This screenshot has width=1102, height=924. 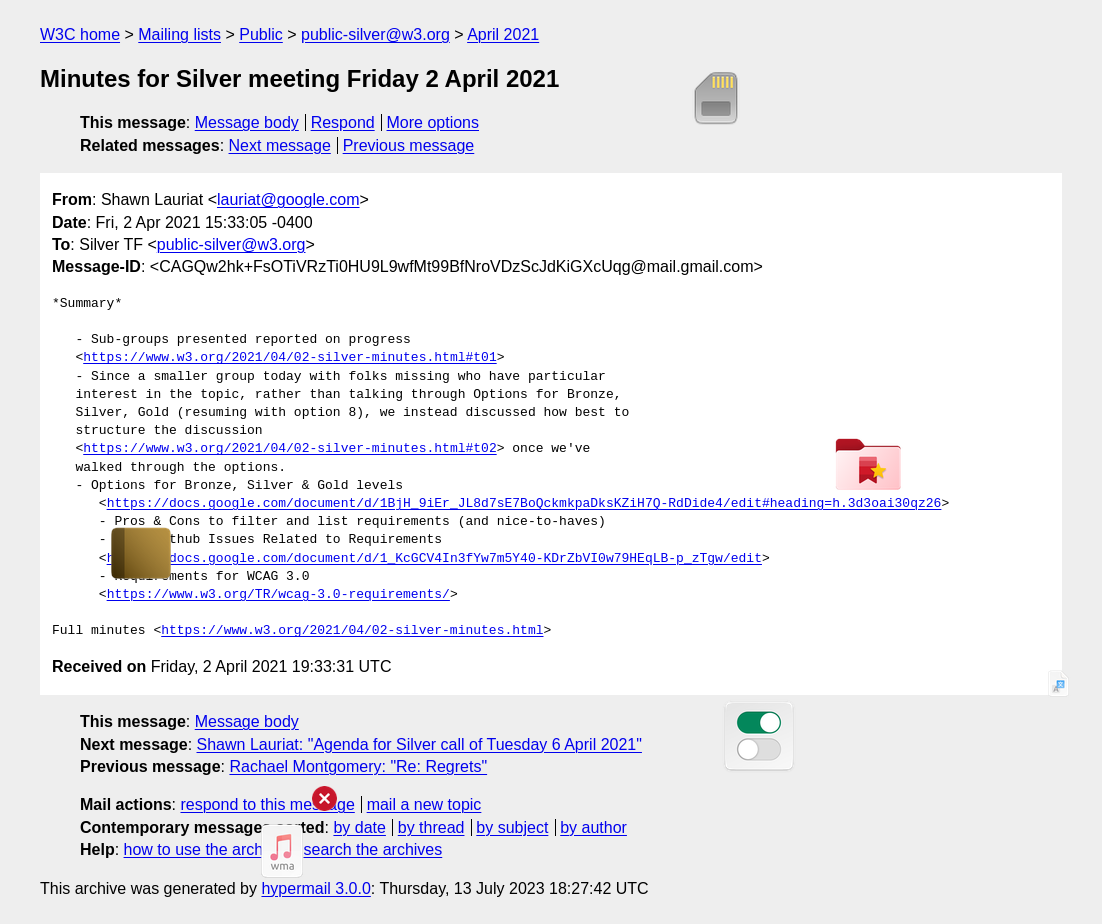 What do you see at coordinates (759, 736) in the screenshot?
I see `open gnome tweaks to customize desktop settings` at bounding box center [759, 736].